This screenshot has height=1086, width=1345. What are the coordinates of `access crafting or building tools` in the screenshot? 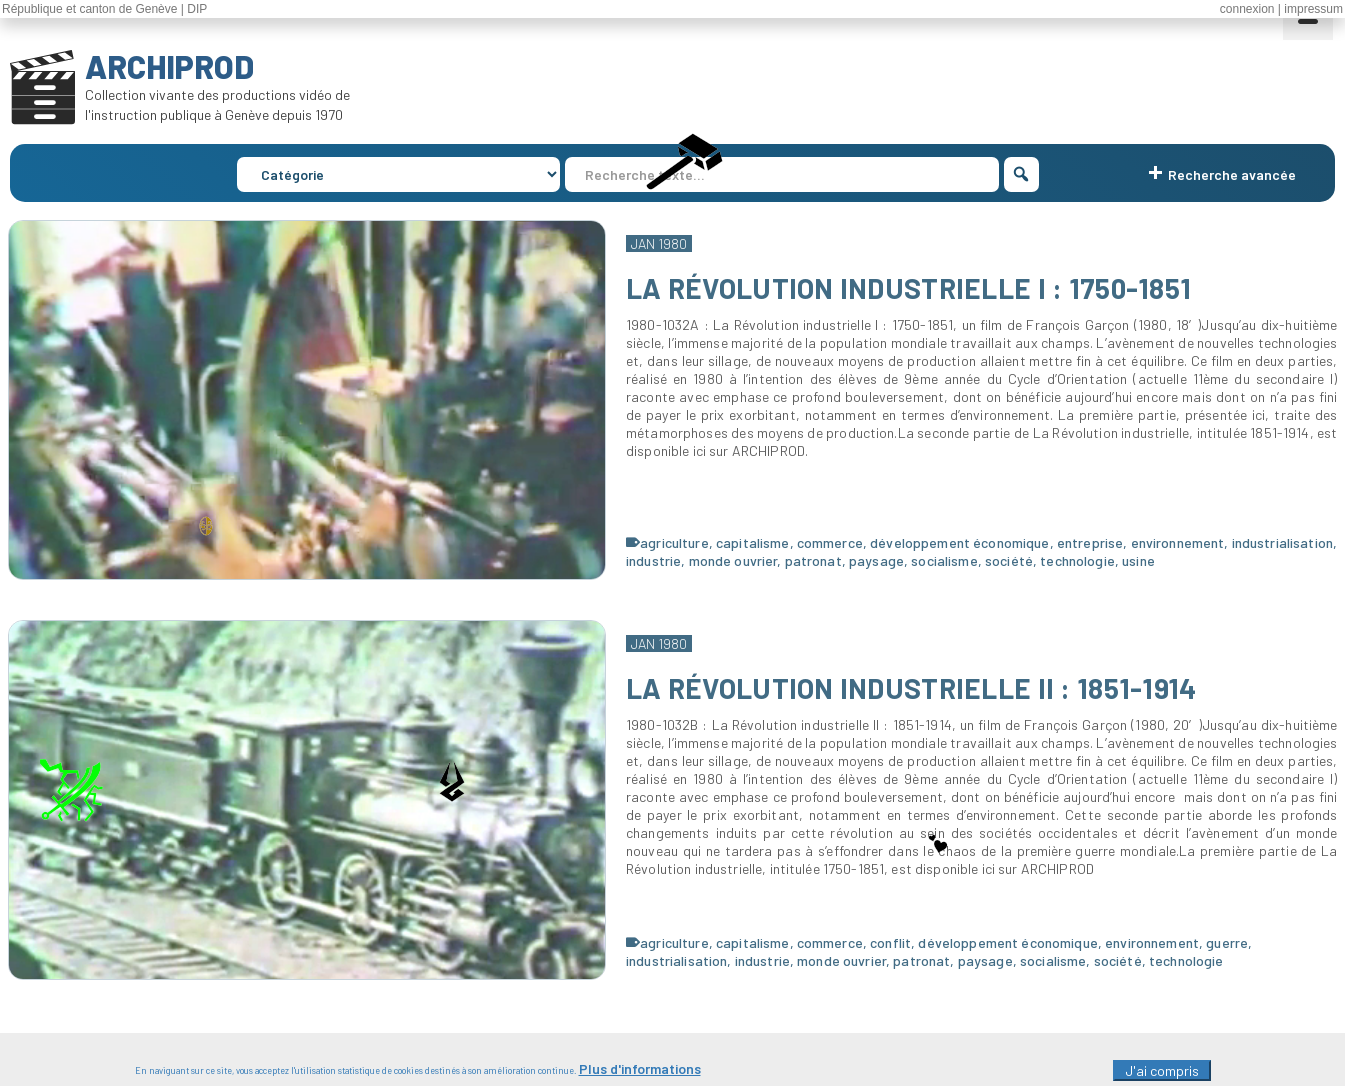 It's located at (684, 161).